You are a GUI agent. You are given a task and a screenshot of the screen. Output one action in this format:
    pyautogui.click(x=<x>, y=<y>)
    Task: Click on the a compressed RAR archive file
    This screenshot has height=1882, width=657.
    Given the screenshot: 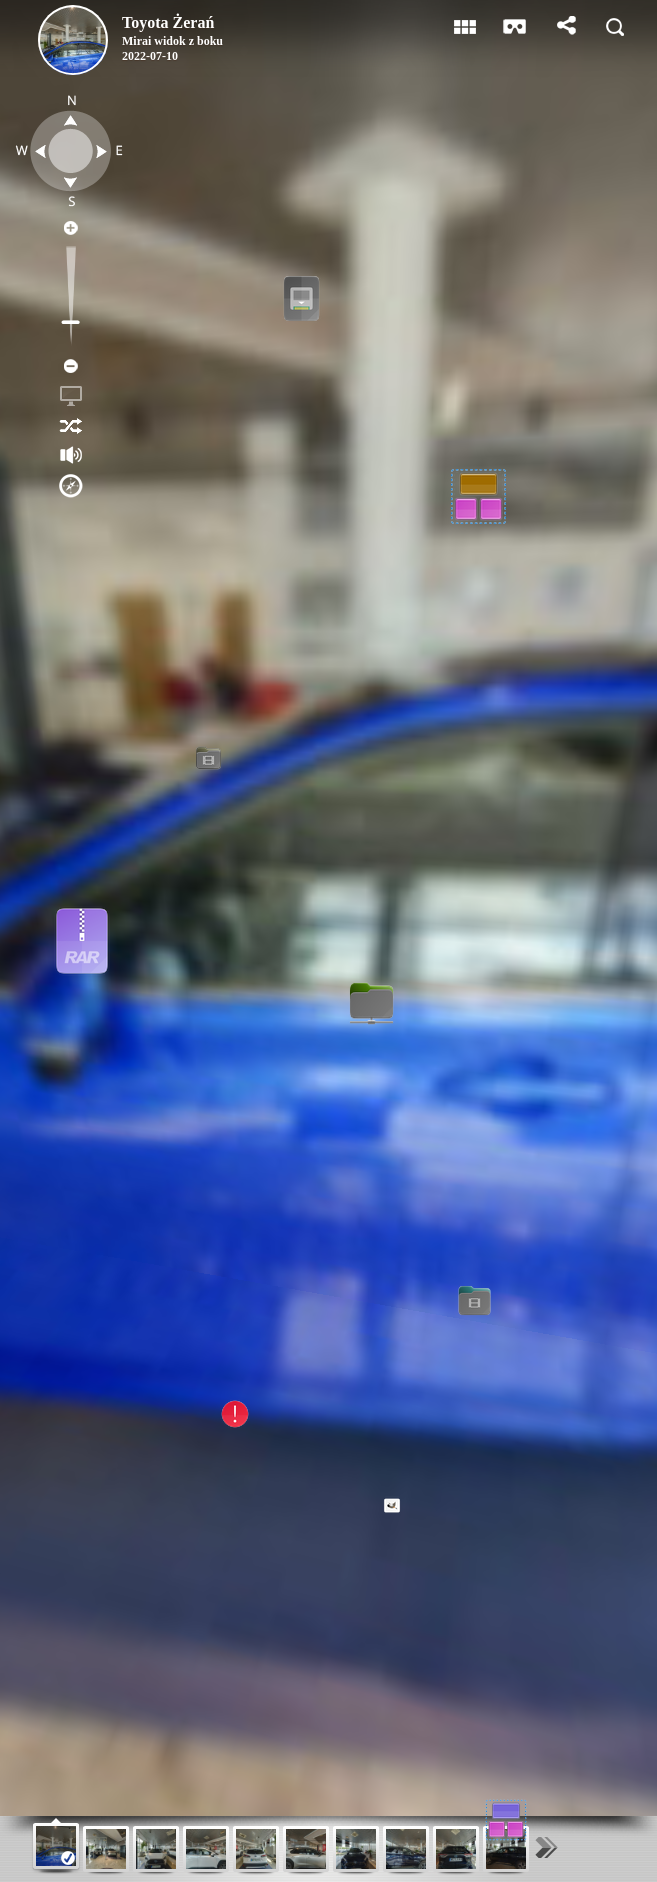 What is the action you would take?
    pyautogui.click(x=82, y=941)
    